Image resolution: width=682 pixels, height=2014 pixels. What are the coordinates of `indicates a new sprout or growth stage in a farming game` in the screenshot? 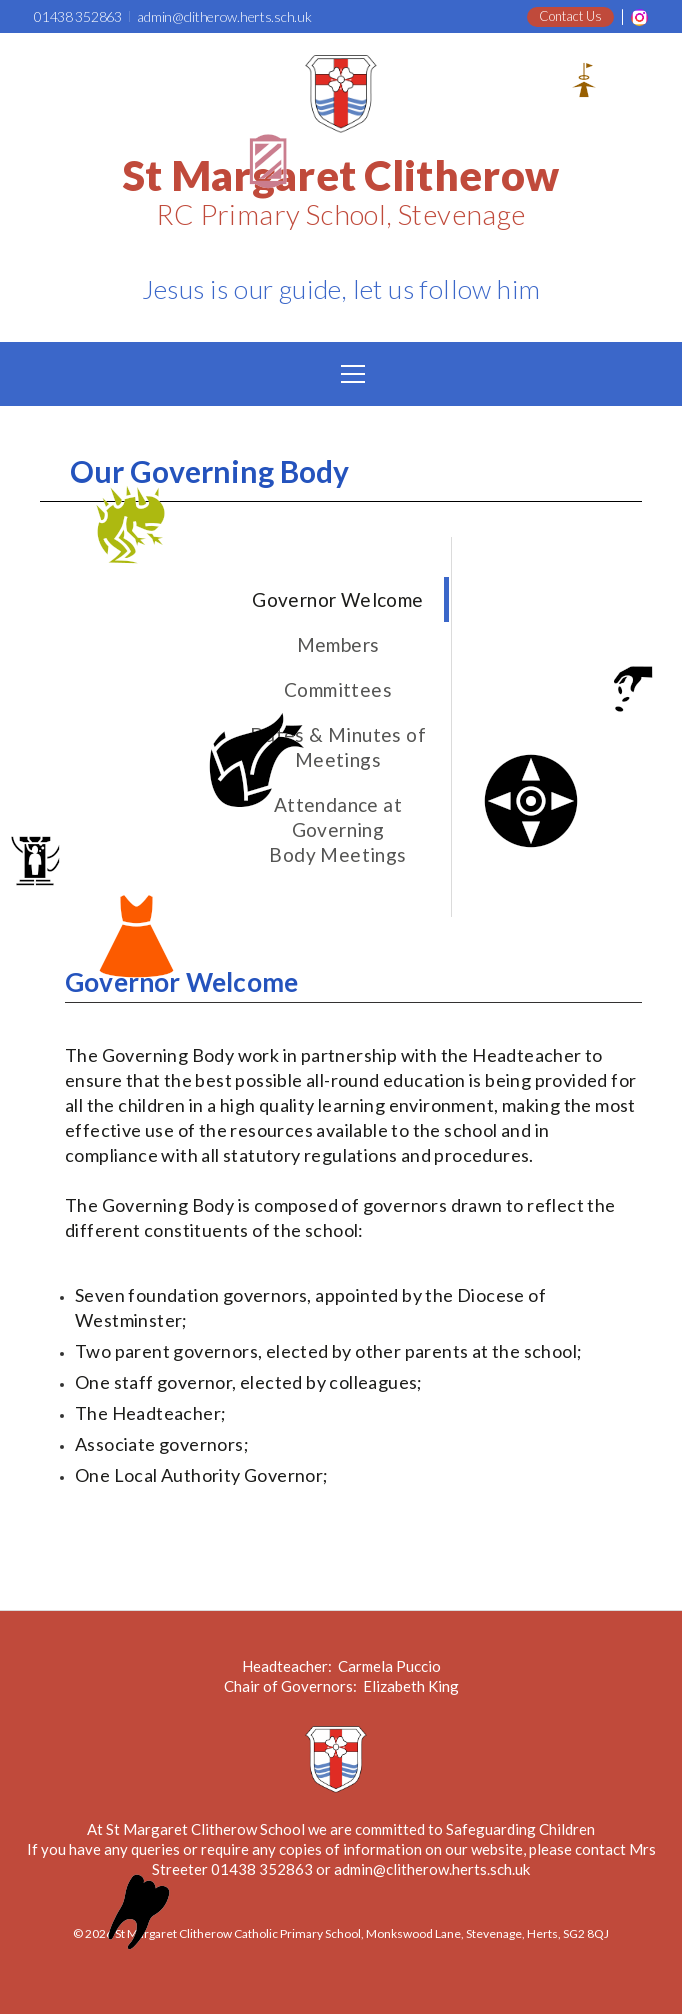 It's located at (257, 760).